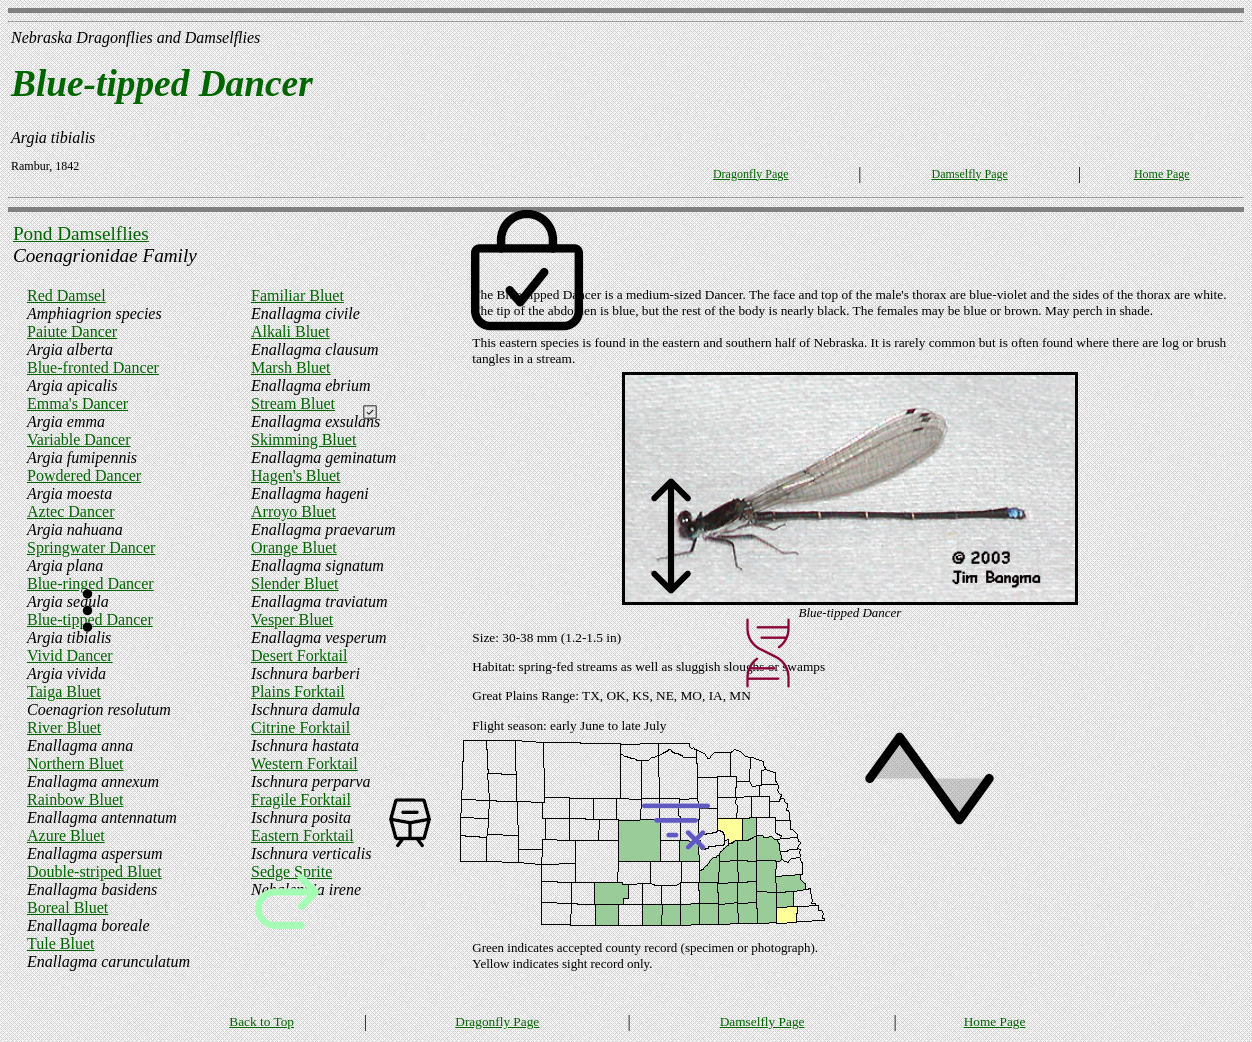  What do you see at coordinates (929, 778) in the screenshot?
I see `select triangle waveform for audio synthesis` at bounding box center [929, 778].